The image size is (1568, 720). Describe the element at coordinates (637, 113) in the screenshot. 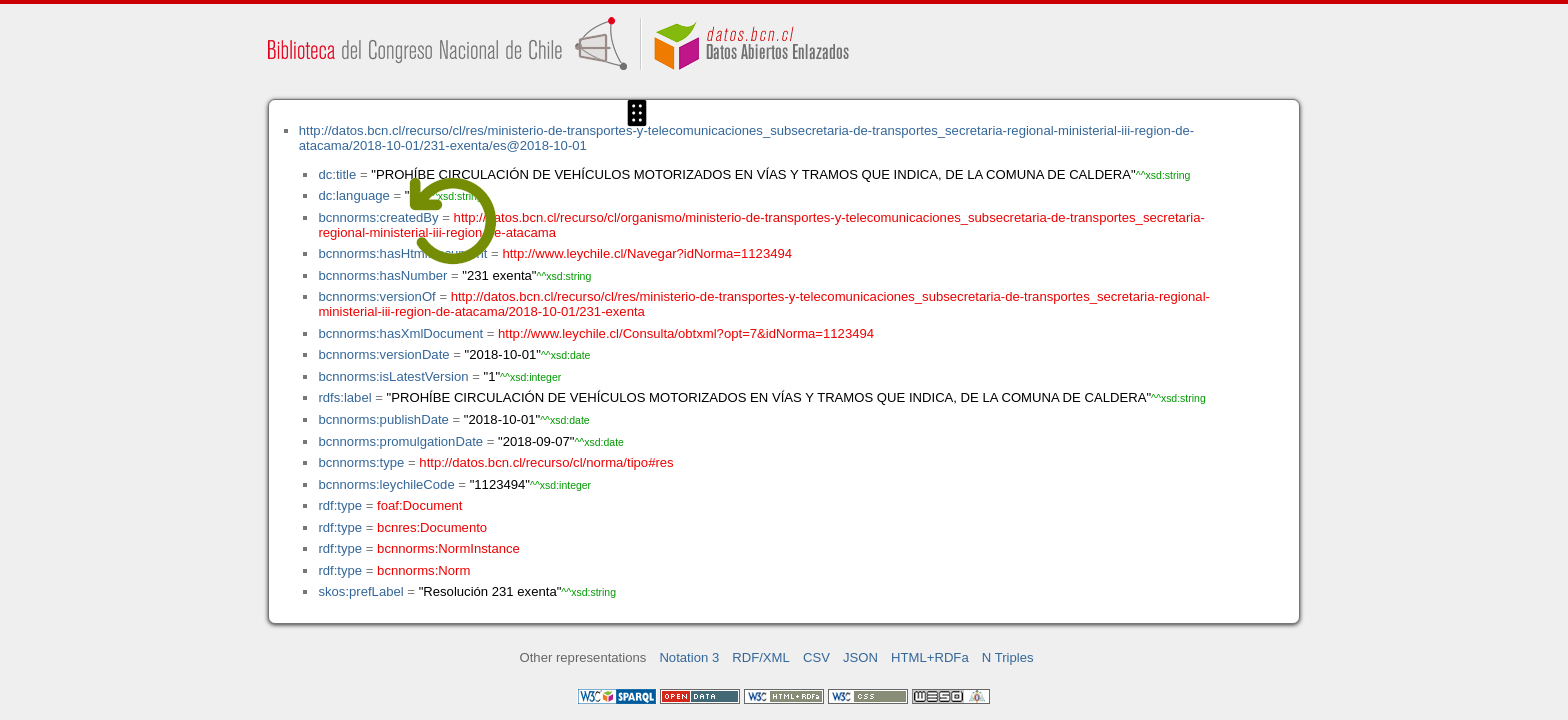

I see `drag to reorder items in a list` at that location.